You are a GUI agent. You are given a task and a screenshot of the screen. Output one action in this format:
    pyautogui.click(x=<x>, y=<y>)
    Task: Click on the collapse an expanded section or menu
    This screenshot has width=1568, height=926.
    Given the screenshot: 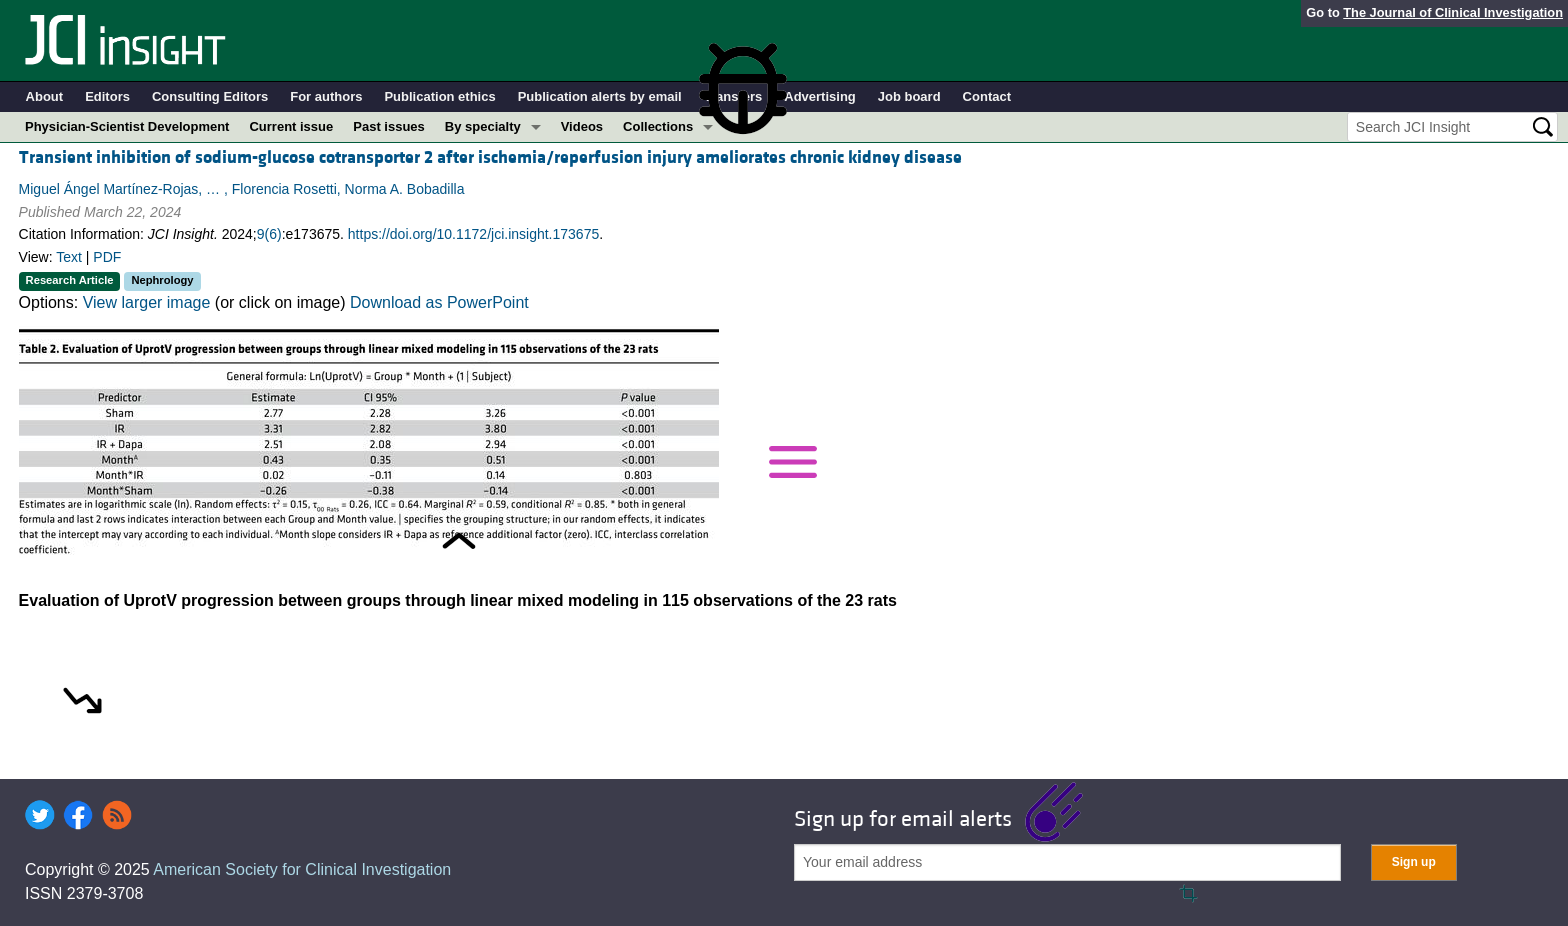 What is the action you would take?
    pyautogui.click(x=459, y=542)
    